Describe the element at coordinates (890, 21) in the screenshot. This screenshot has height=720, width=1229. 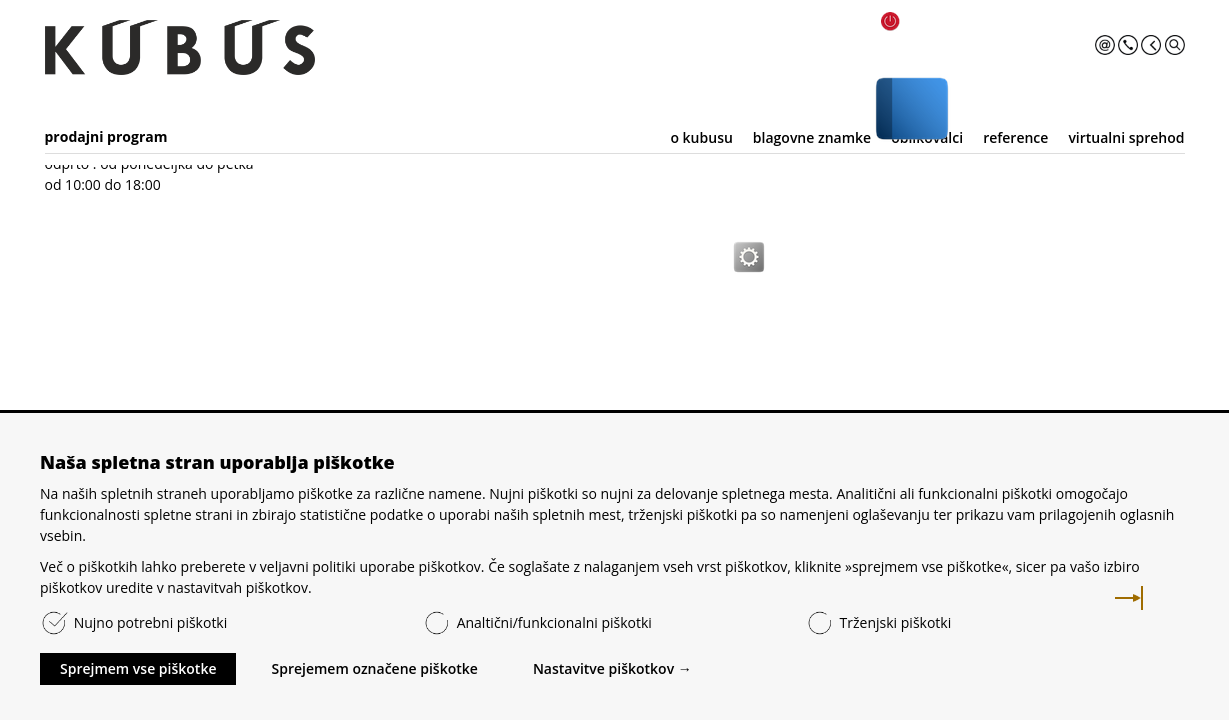
I see `shut down the system` at that location.